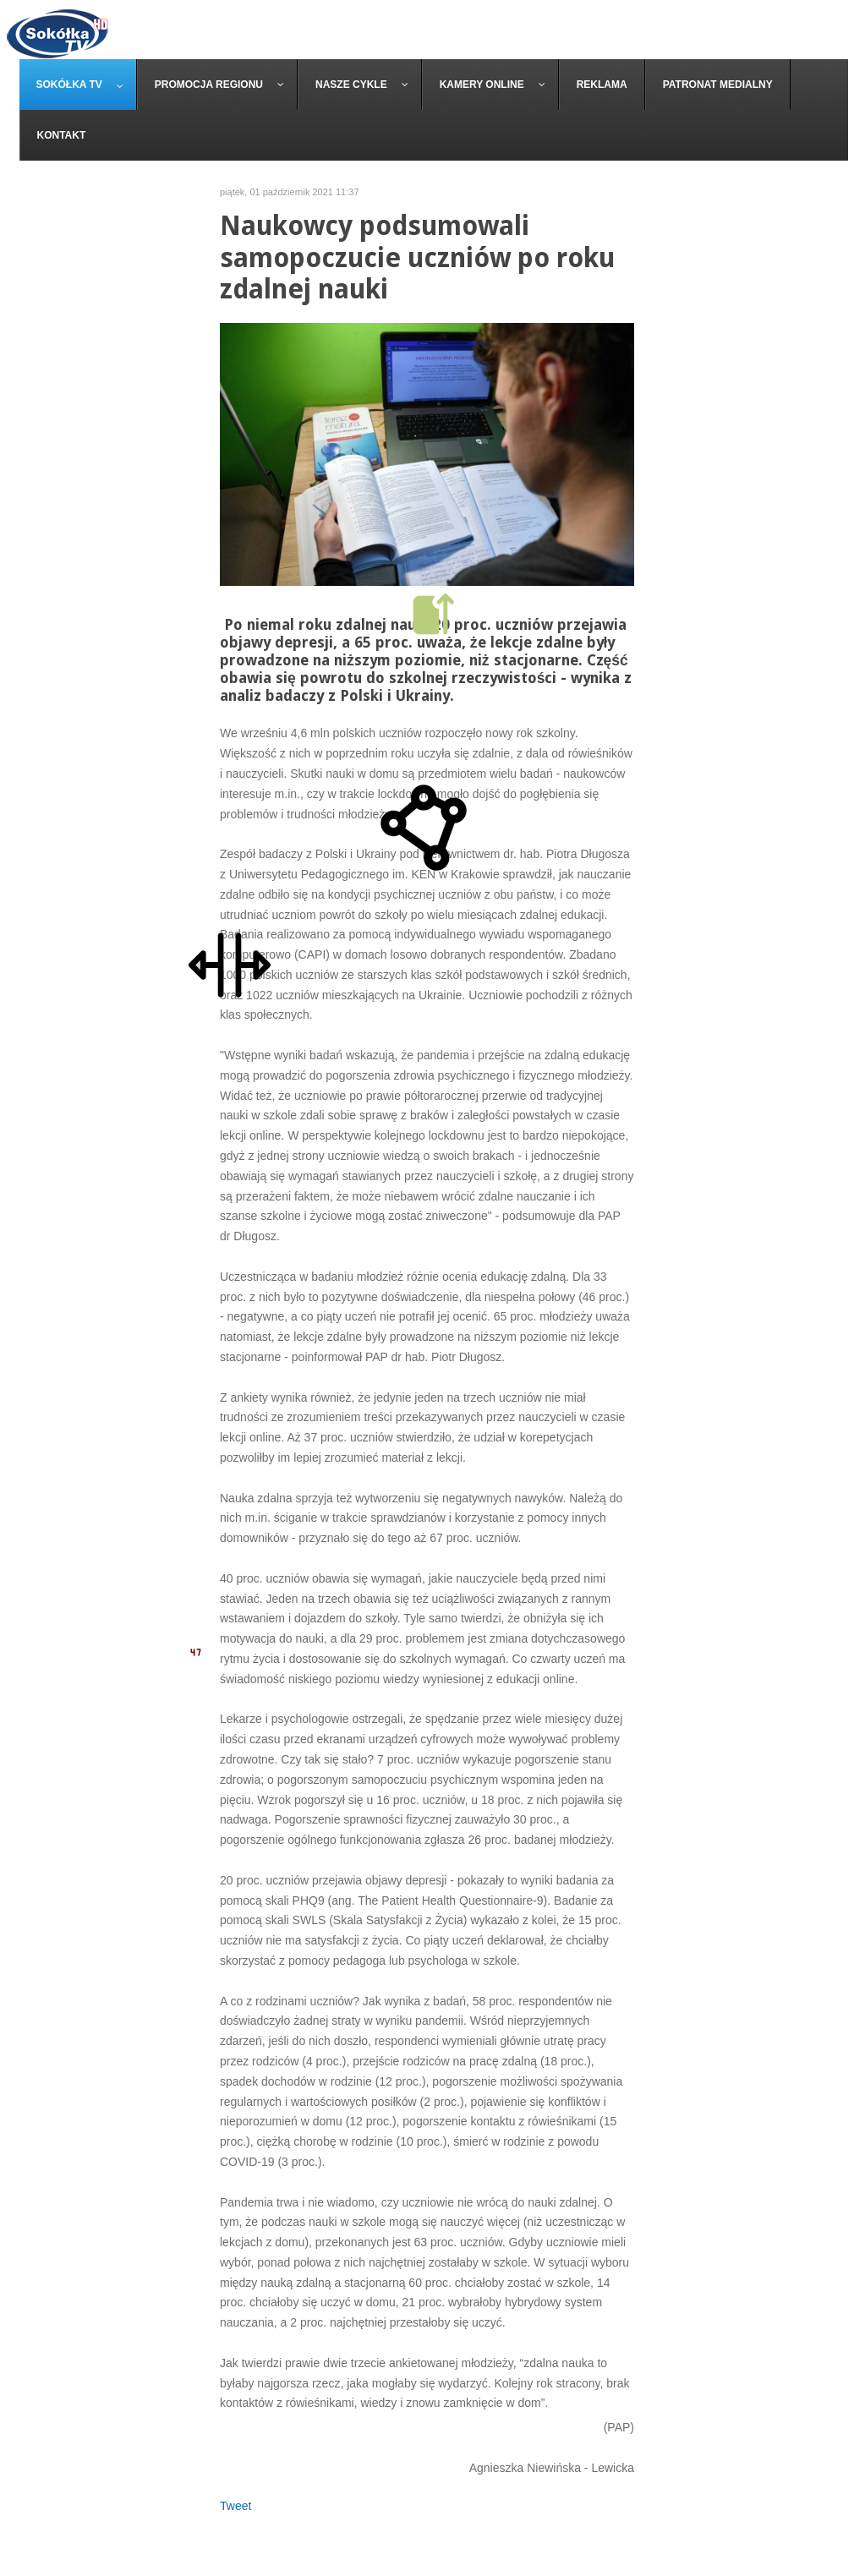 The image size is (854, 2576). I want to click on create a polygon shape, so click(424, 828).